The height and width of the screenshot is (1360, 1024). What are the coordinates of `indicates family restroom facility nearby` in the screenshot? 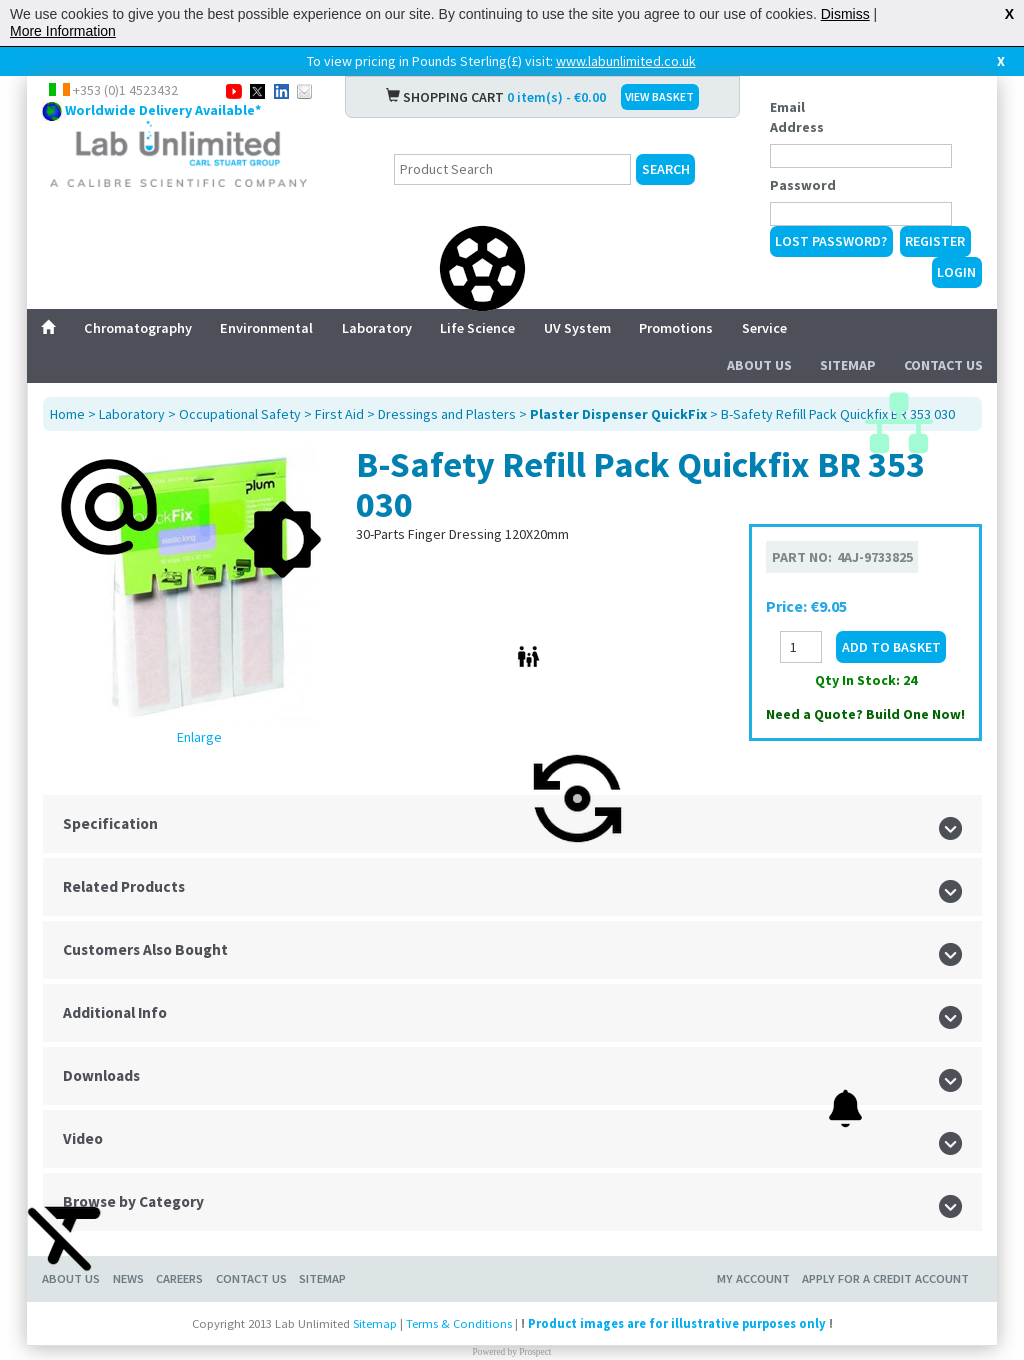 It's located at (528, 656).